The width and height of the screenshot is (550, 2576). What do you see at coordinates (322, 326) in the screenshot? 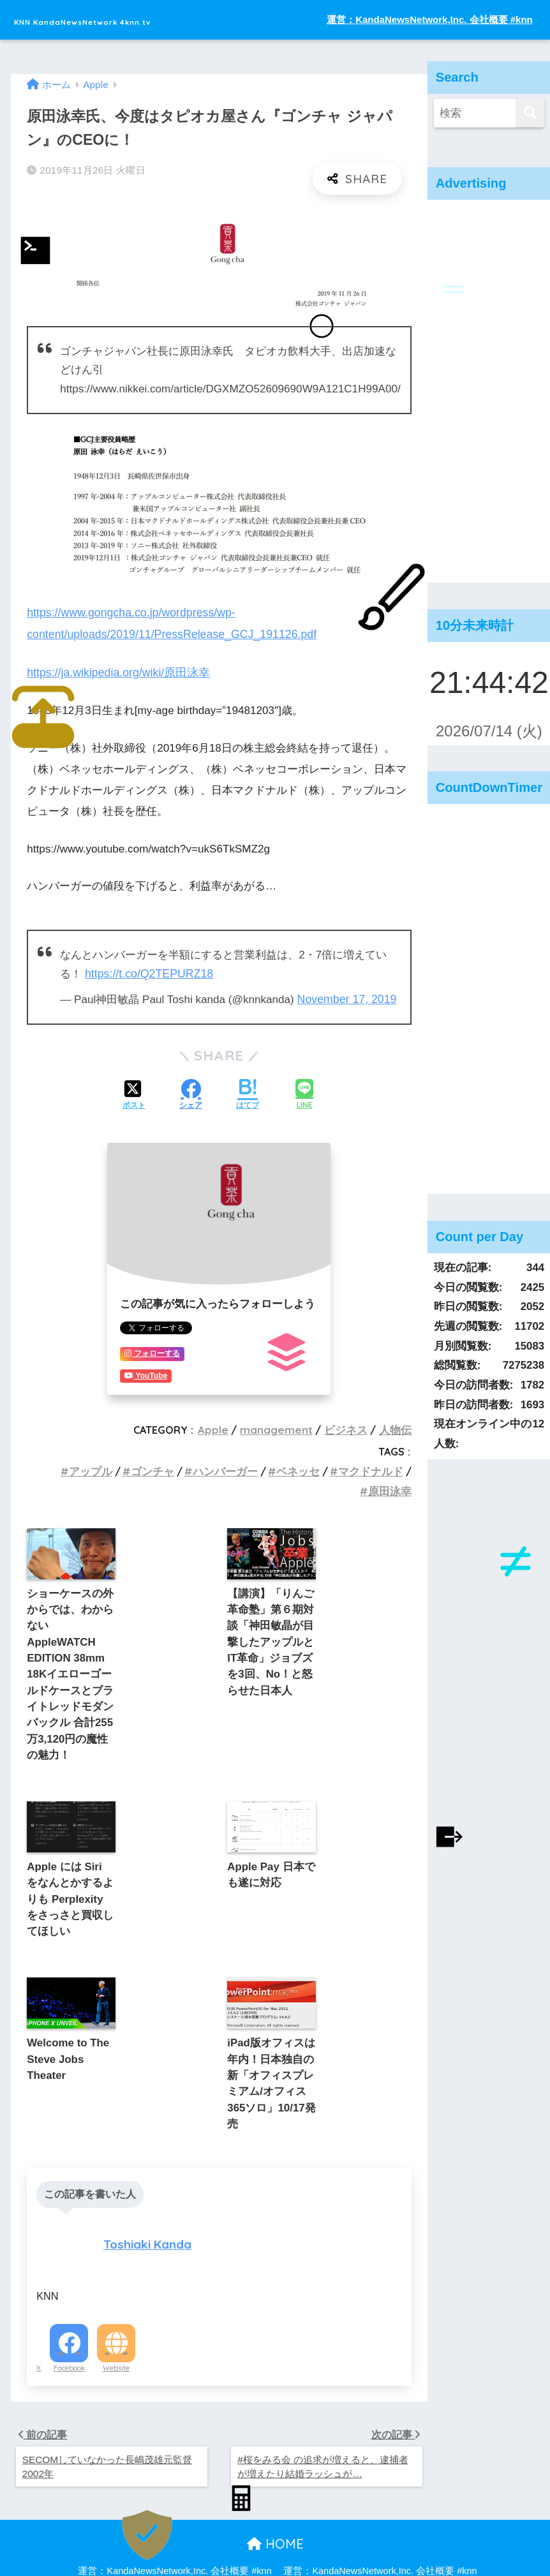
I see `unselected radio button option` at bounding box center [322, 326].